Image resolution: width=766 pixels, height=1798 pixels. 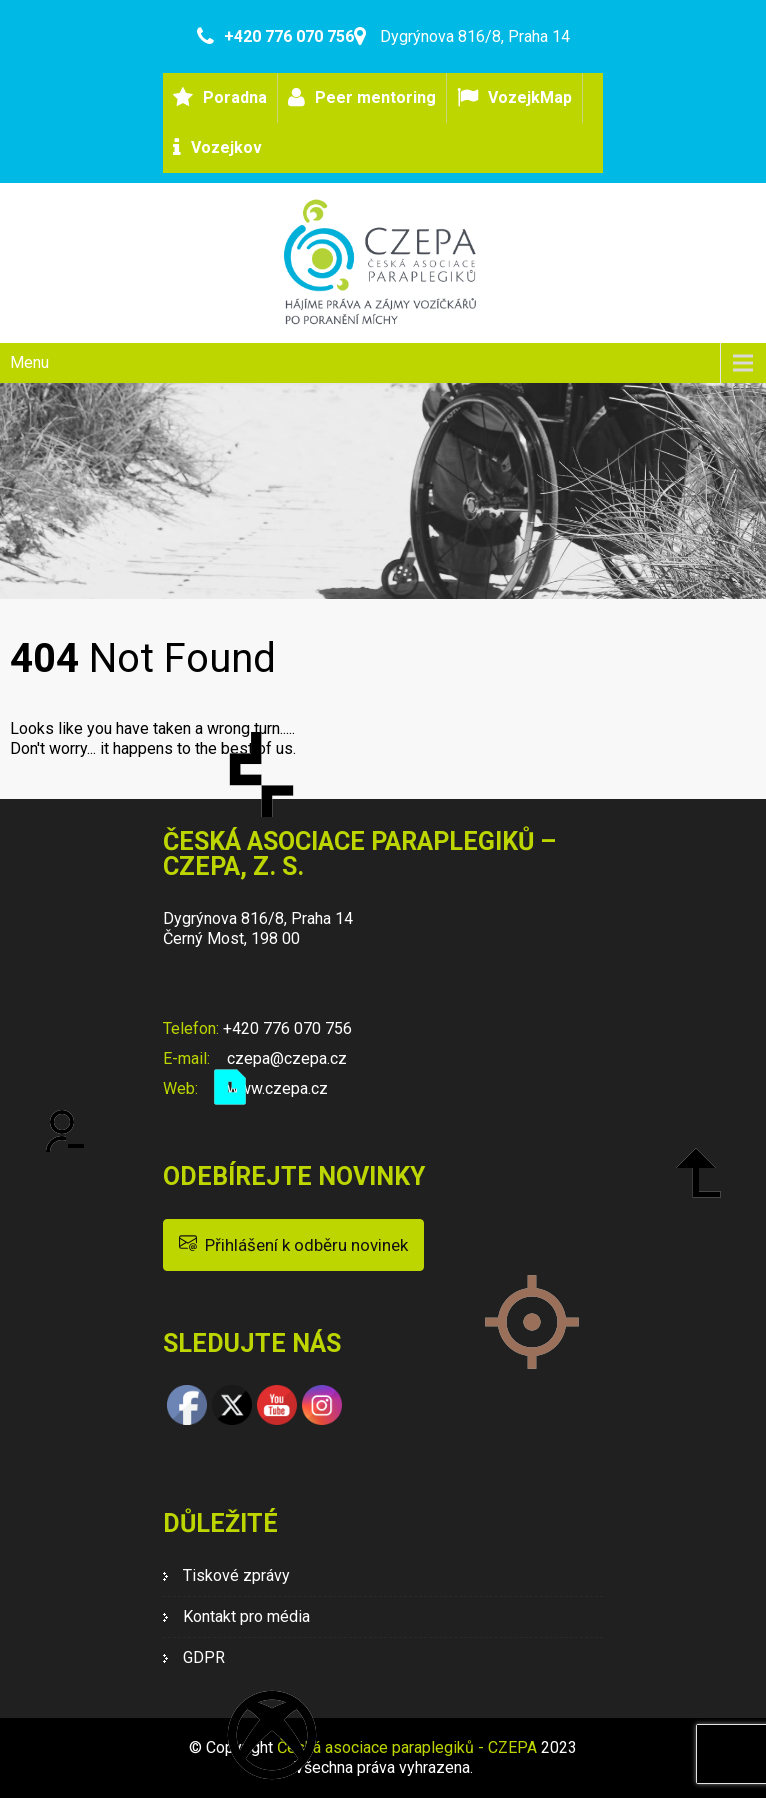 What do you see at coordinates (62, 1132) in the screenshot?
I see `remove a user or contact` at bounding box center [62, 1132].